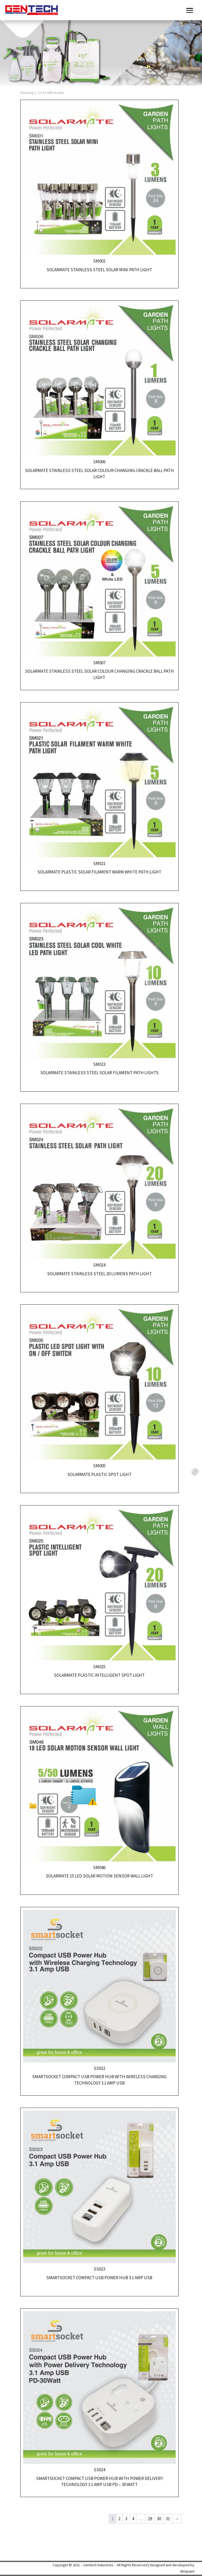 The width and height of the screenshot is (202, 2576). Describe the element at coordinates (84, 1795) in the screenshot. I see `access system log files` at that location.